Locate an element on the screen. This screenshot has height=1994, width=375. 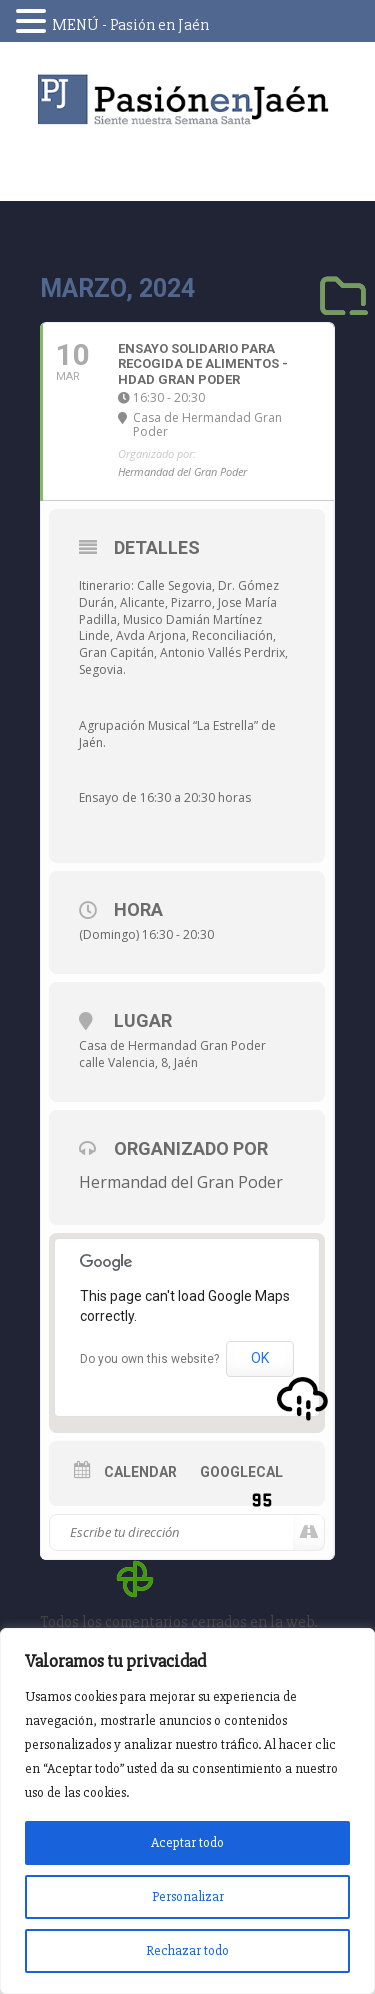
indicates item number 95 in a list or sequence is located at coordinates (262, 1500).